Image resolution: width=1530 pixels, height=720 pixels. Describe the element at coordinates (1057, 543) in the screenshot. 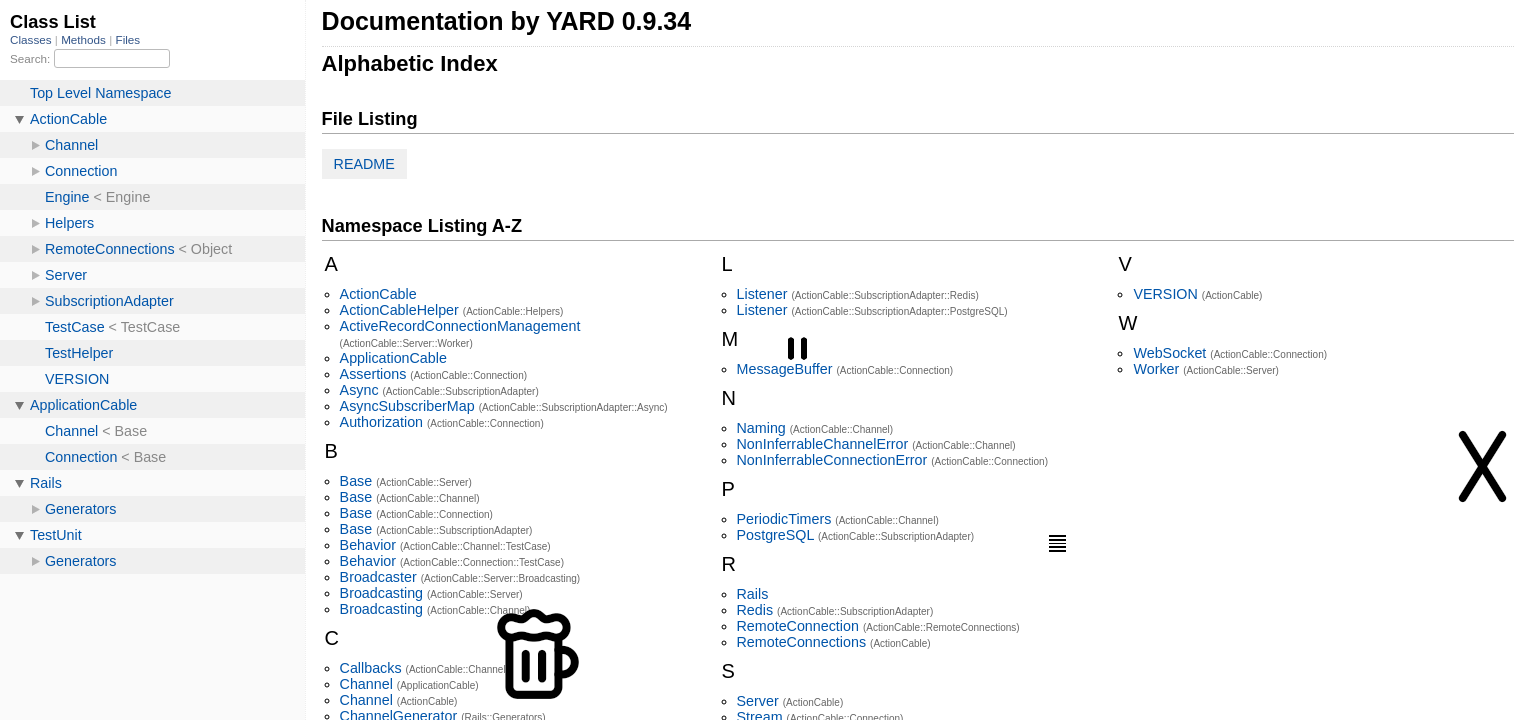

I see `justify text alignment` at that location.